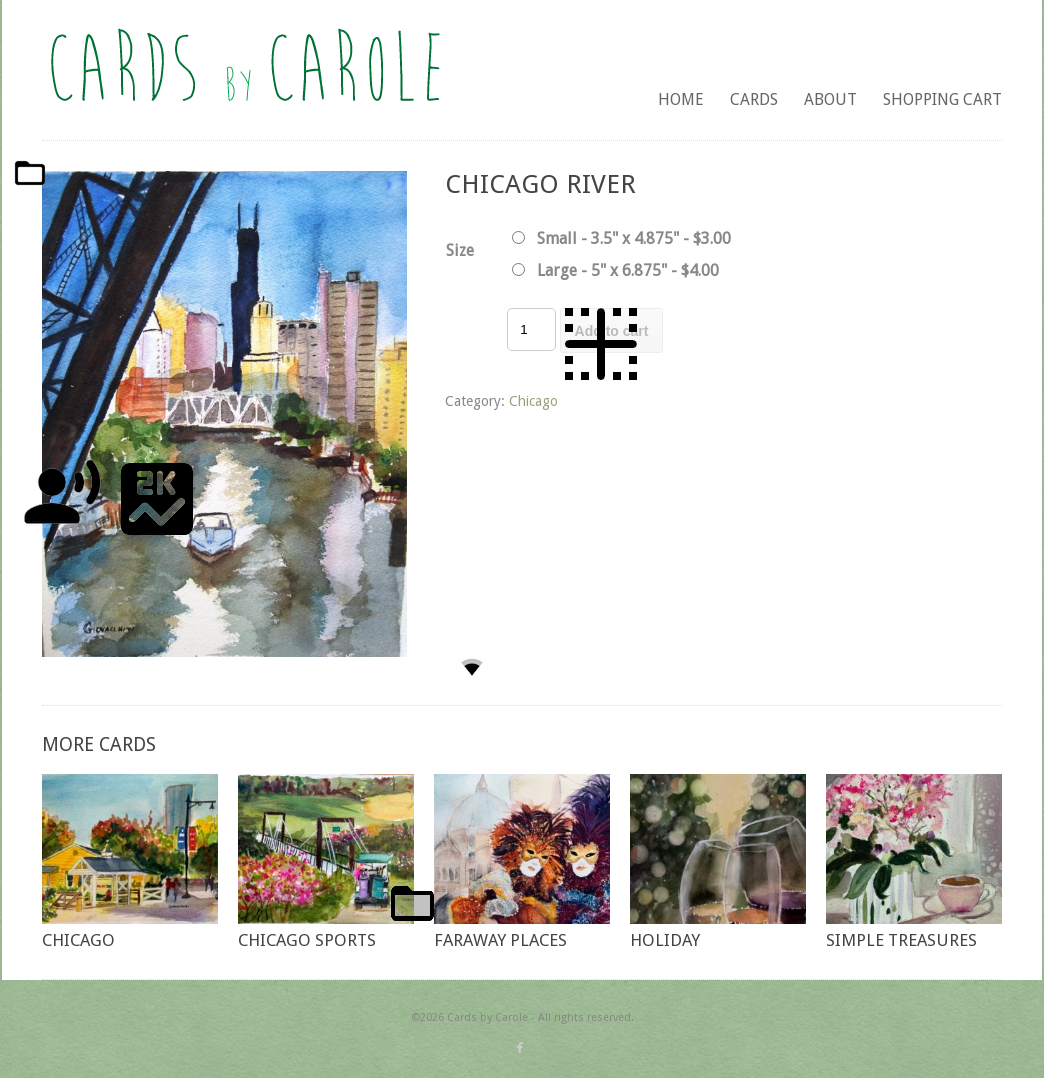 The height and width of the screenshot is (1078, 1044). I want to click on view score or performance metrics, so click(157, 499).